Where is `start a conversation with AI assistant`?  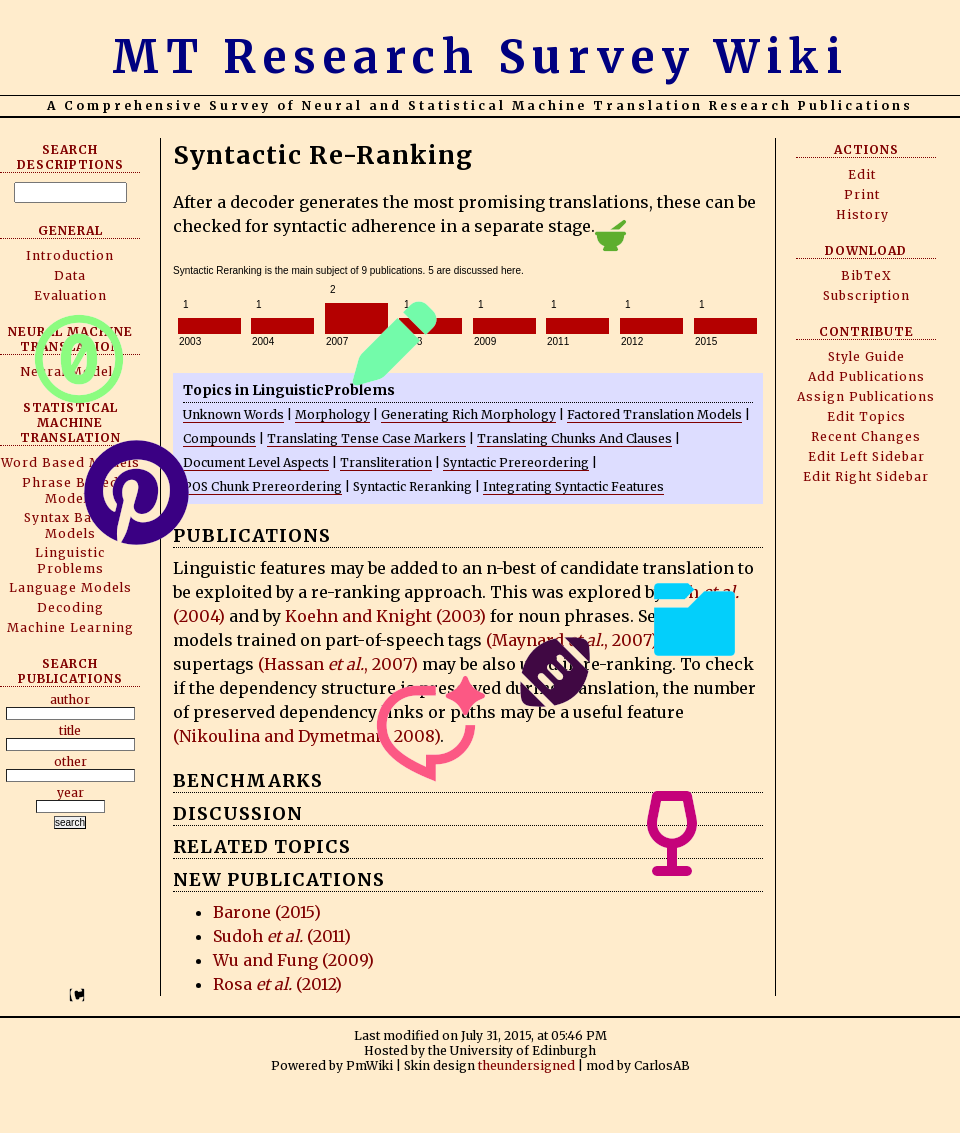
start a conversation with AI assistant is located at coordinates (426, 730).